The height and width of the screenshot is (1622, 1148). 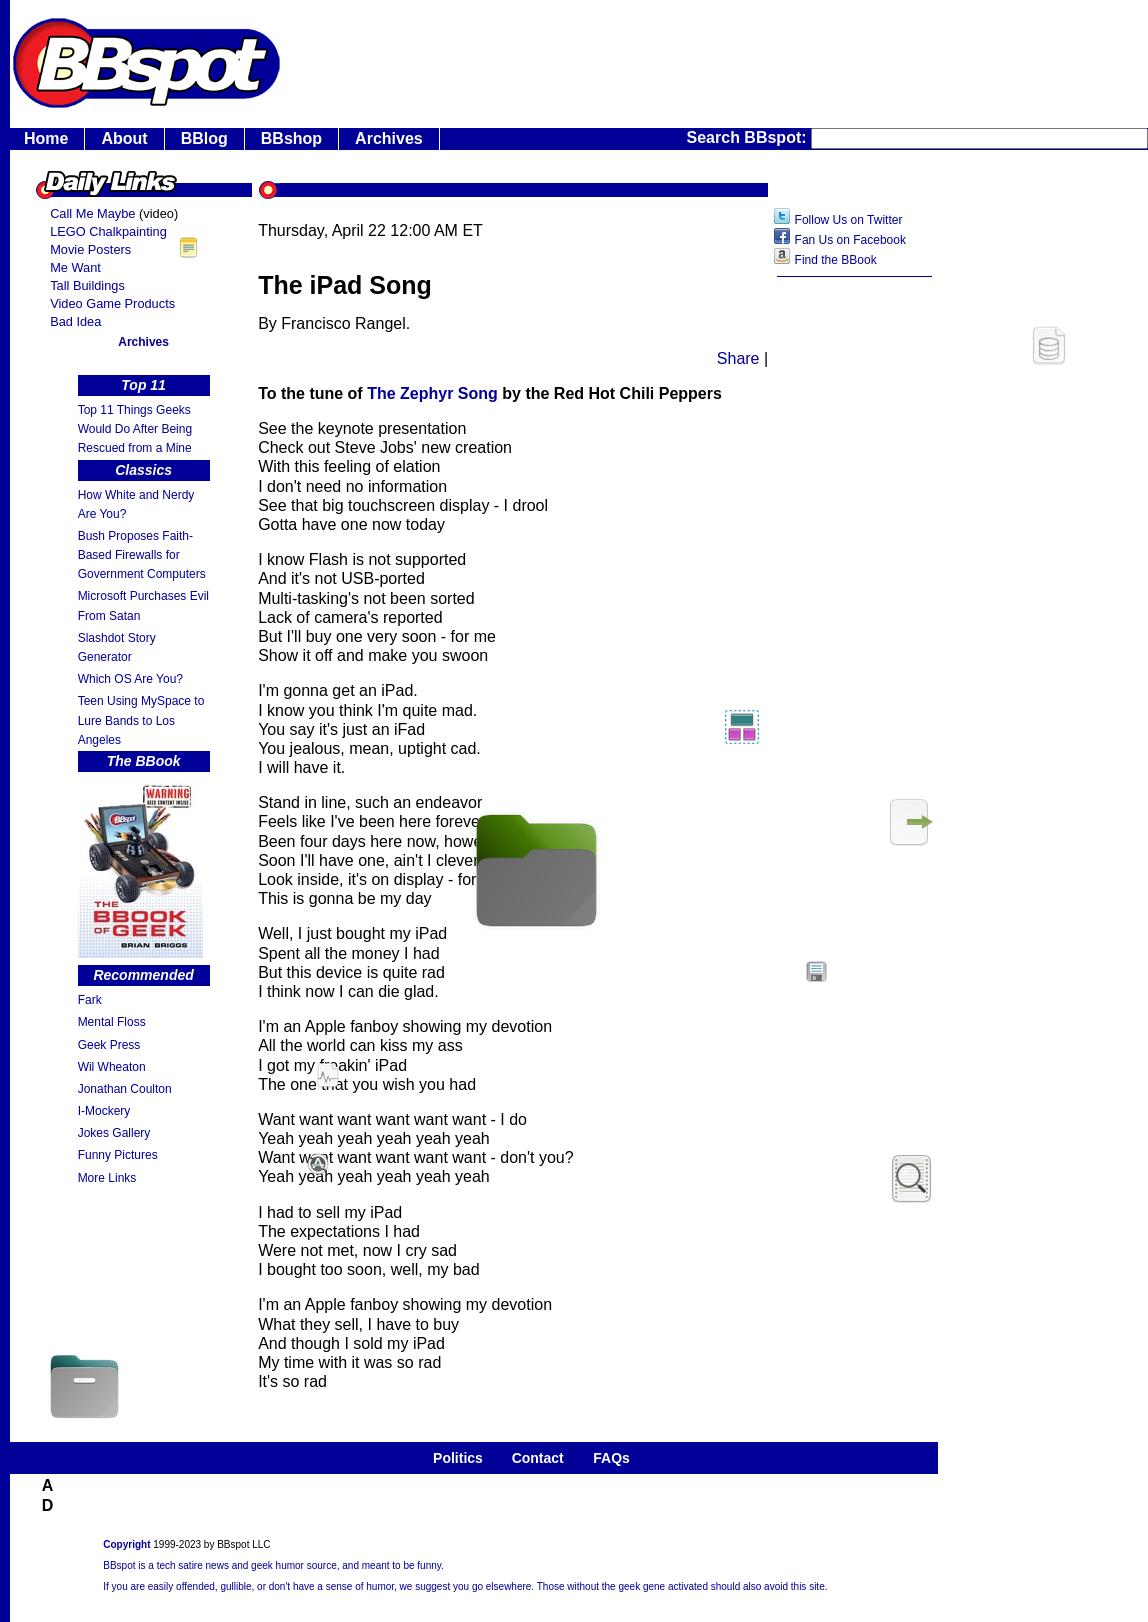 What do you see at coordinates (1049, 345) in the screenshot?
I see `indicates a SQL database file` at bounding box center [1049, 345].